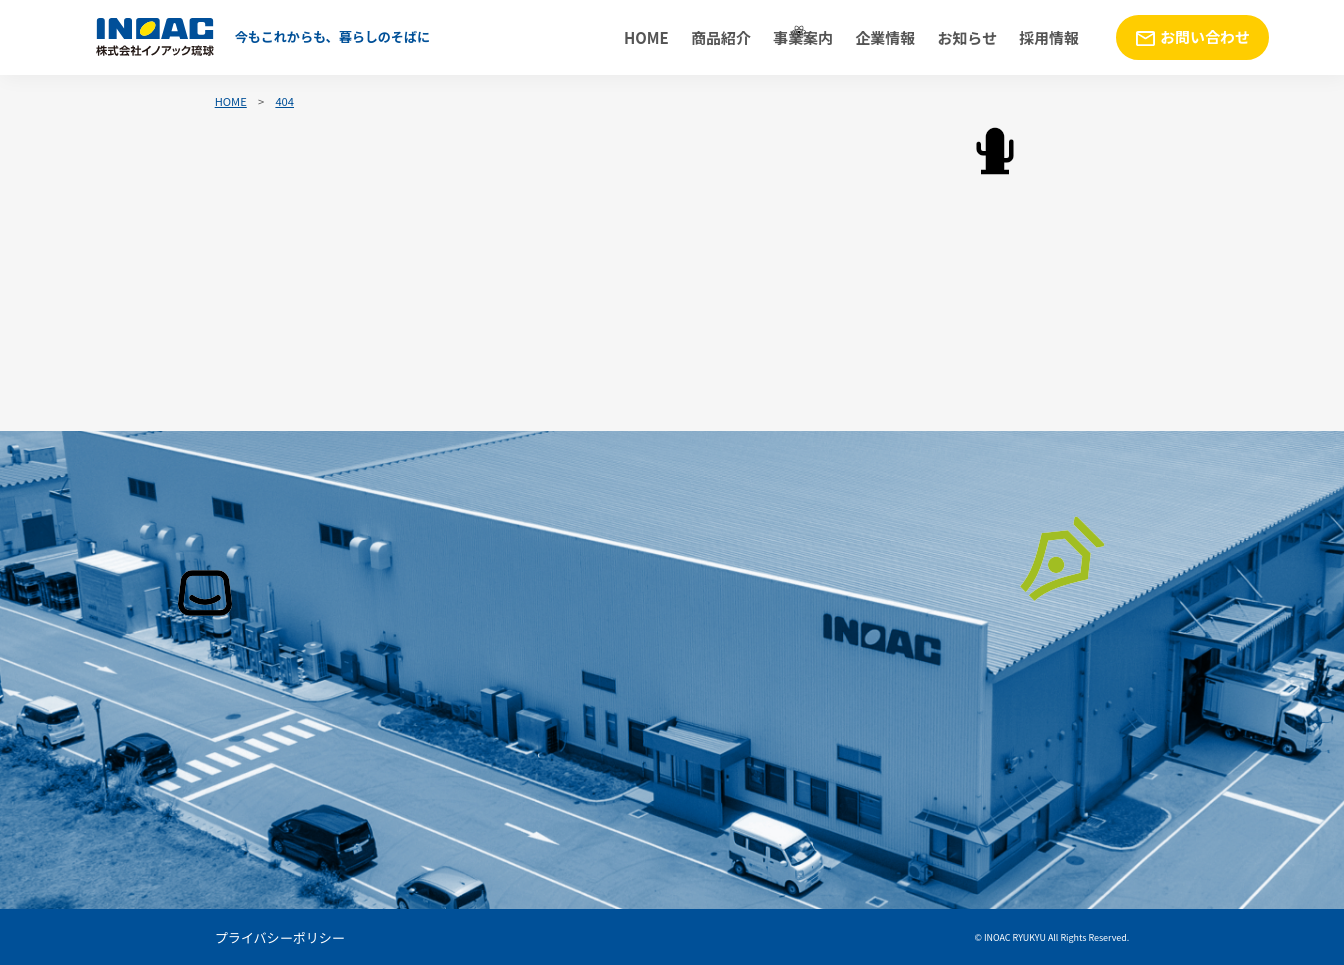 The width and height of the screenshot is (1344, 965). What do you see at coordinates (1059, 562) in the screenshot?
I see `access drawing or illustration tools` at bounding box center [1059, 562].